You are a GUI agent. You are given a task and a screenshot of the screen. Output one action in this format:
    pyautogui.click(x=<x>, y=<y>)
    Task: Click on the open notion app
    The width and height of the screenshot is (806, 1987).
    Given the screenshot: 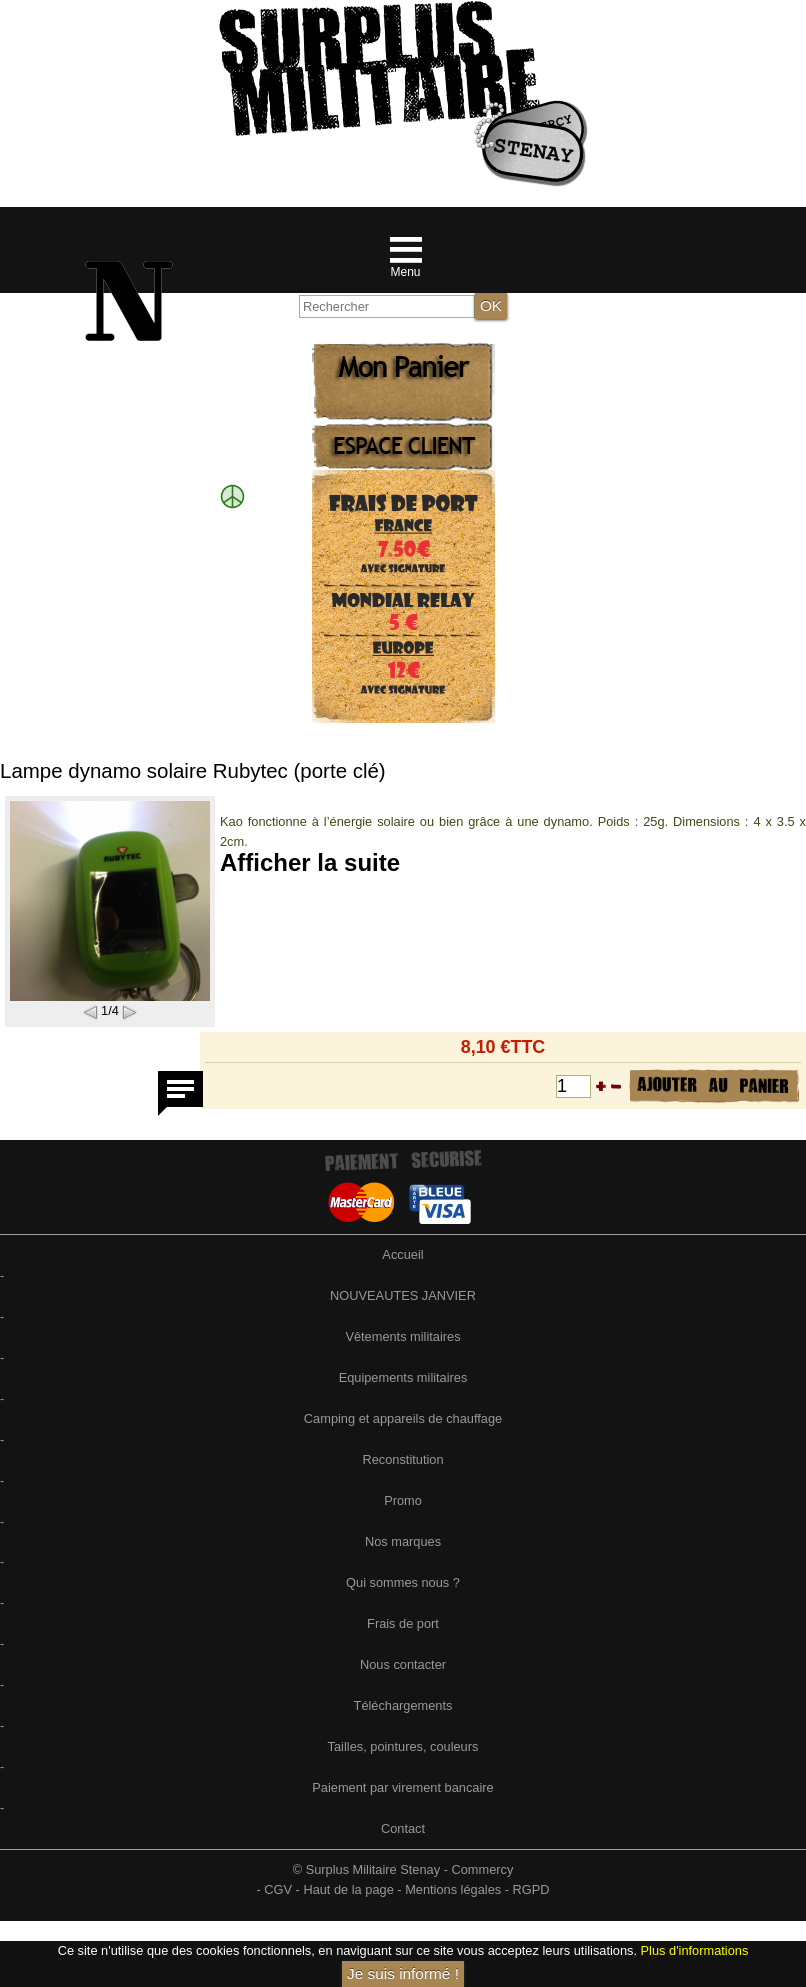 What is the action you would take?
    pyautogui.click(x=129, y=301)
    